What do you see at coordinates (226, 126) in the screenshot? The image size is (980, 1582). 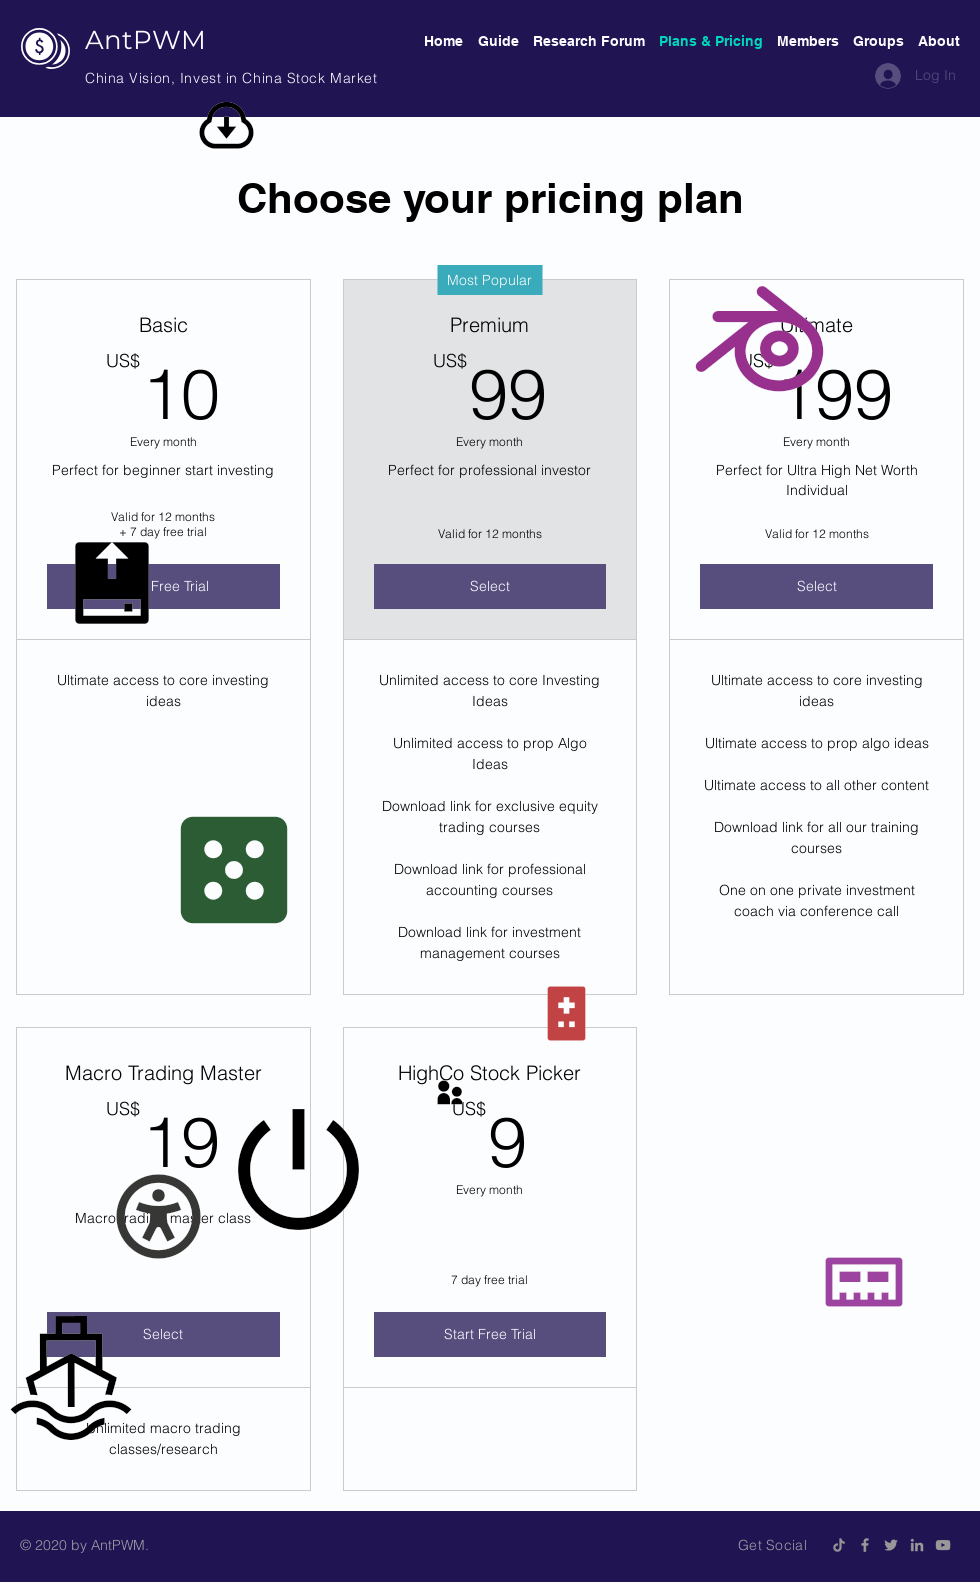 I see `download file from cloud storage` at bounding box center [226, 126].